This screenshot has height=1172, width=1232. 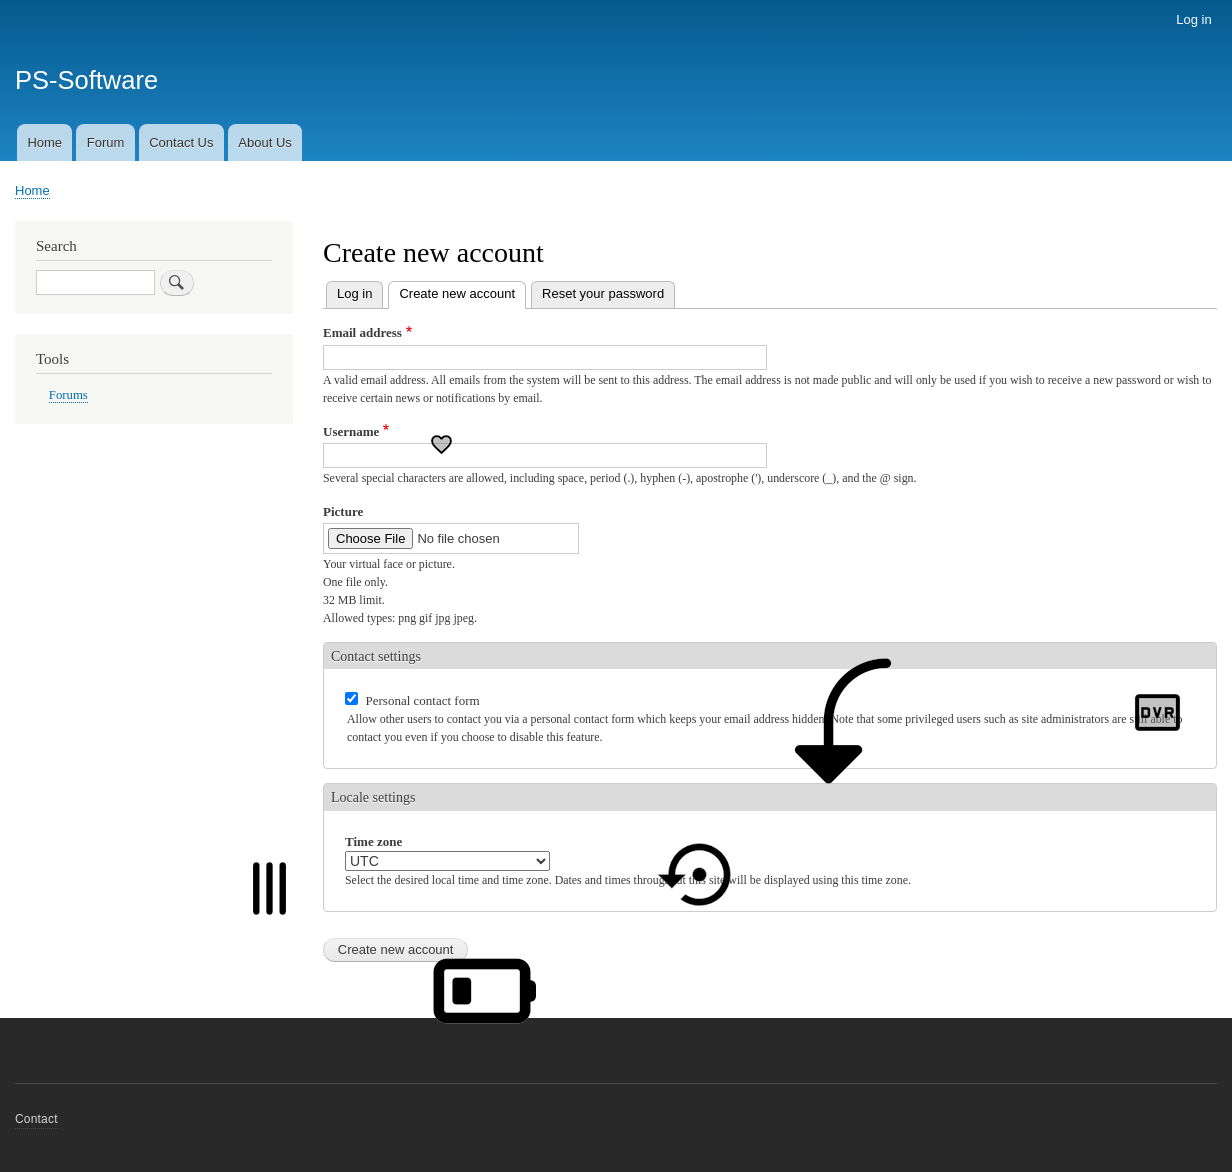 What do you see at coordinates (269, 888) in the screenshot?
I see `indicates a count of three` at bounding box center [269, 888].